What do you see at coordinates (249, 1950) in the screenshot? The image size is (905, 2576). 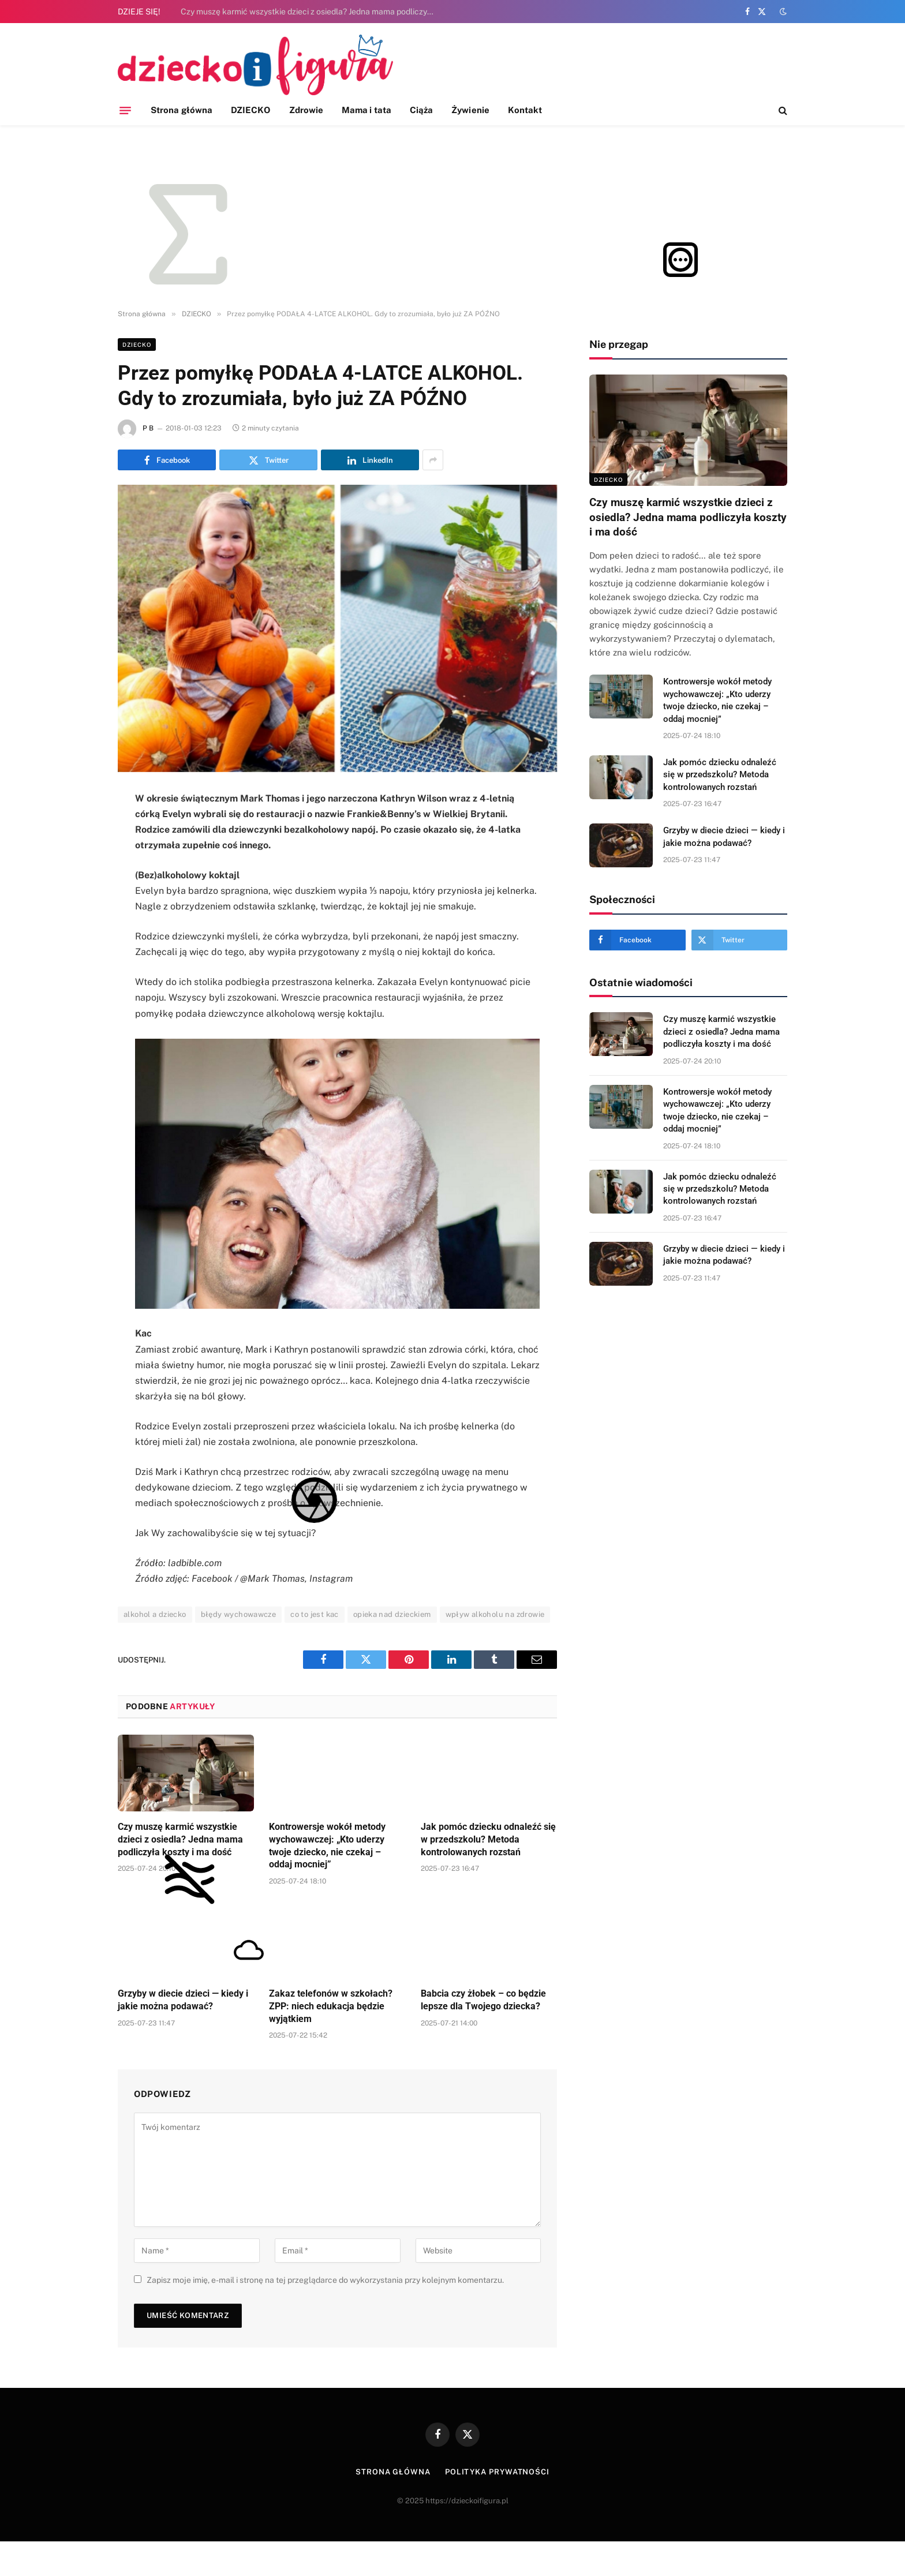 I see `cloud storage or sync status` at bounding box center [249, 1950].